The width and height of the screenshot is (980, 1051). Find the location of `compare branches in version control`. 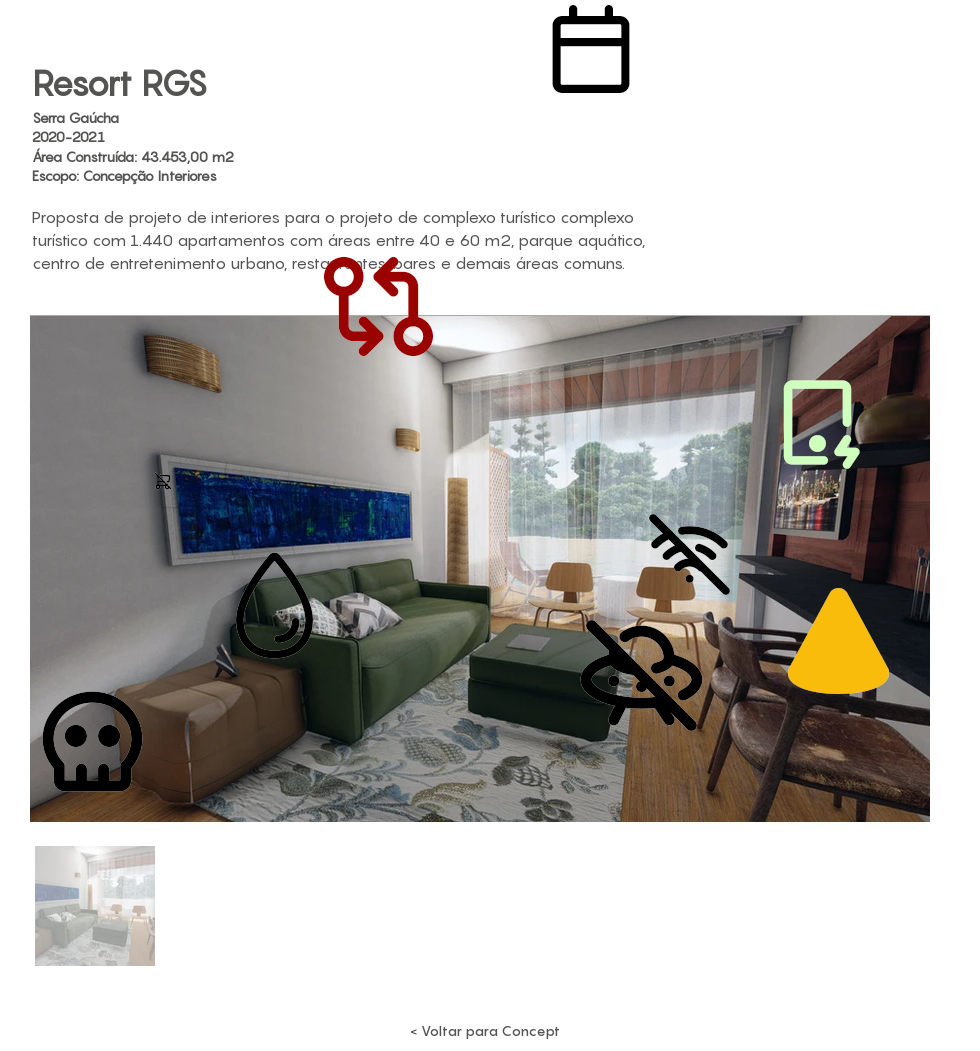

compare branches in version control is located at coordinates (378, 306).